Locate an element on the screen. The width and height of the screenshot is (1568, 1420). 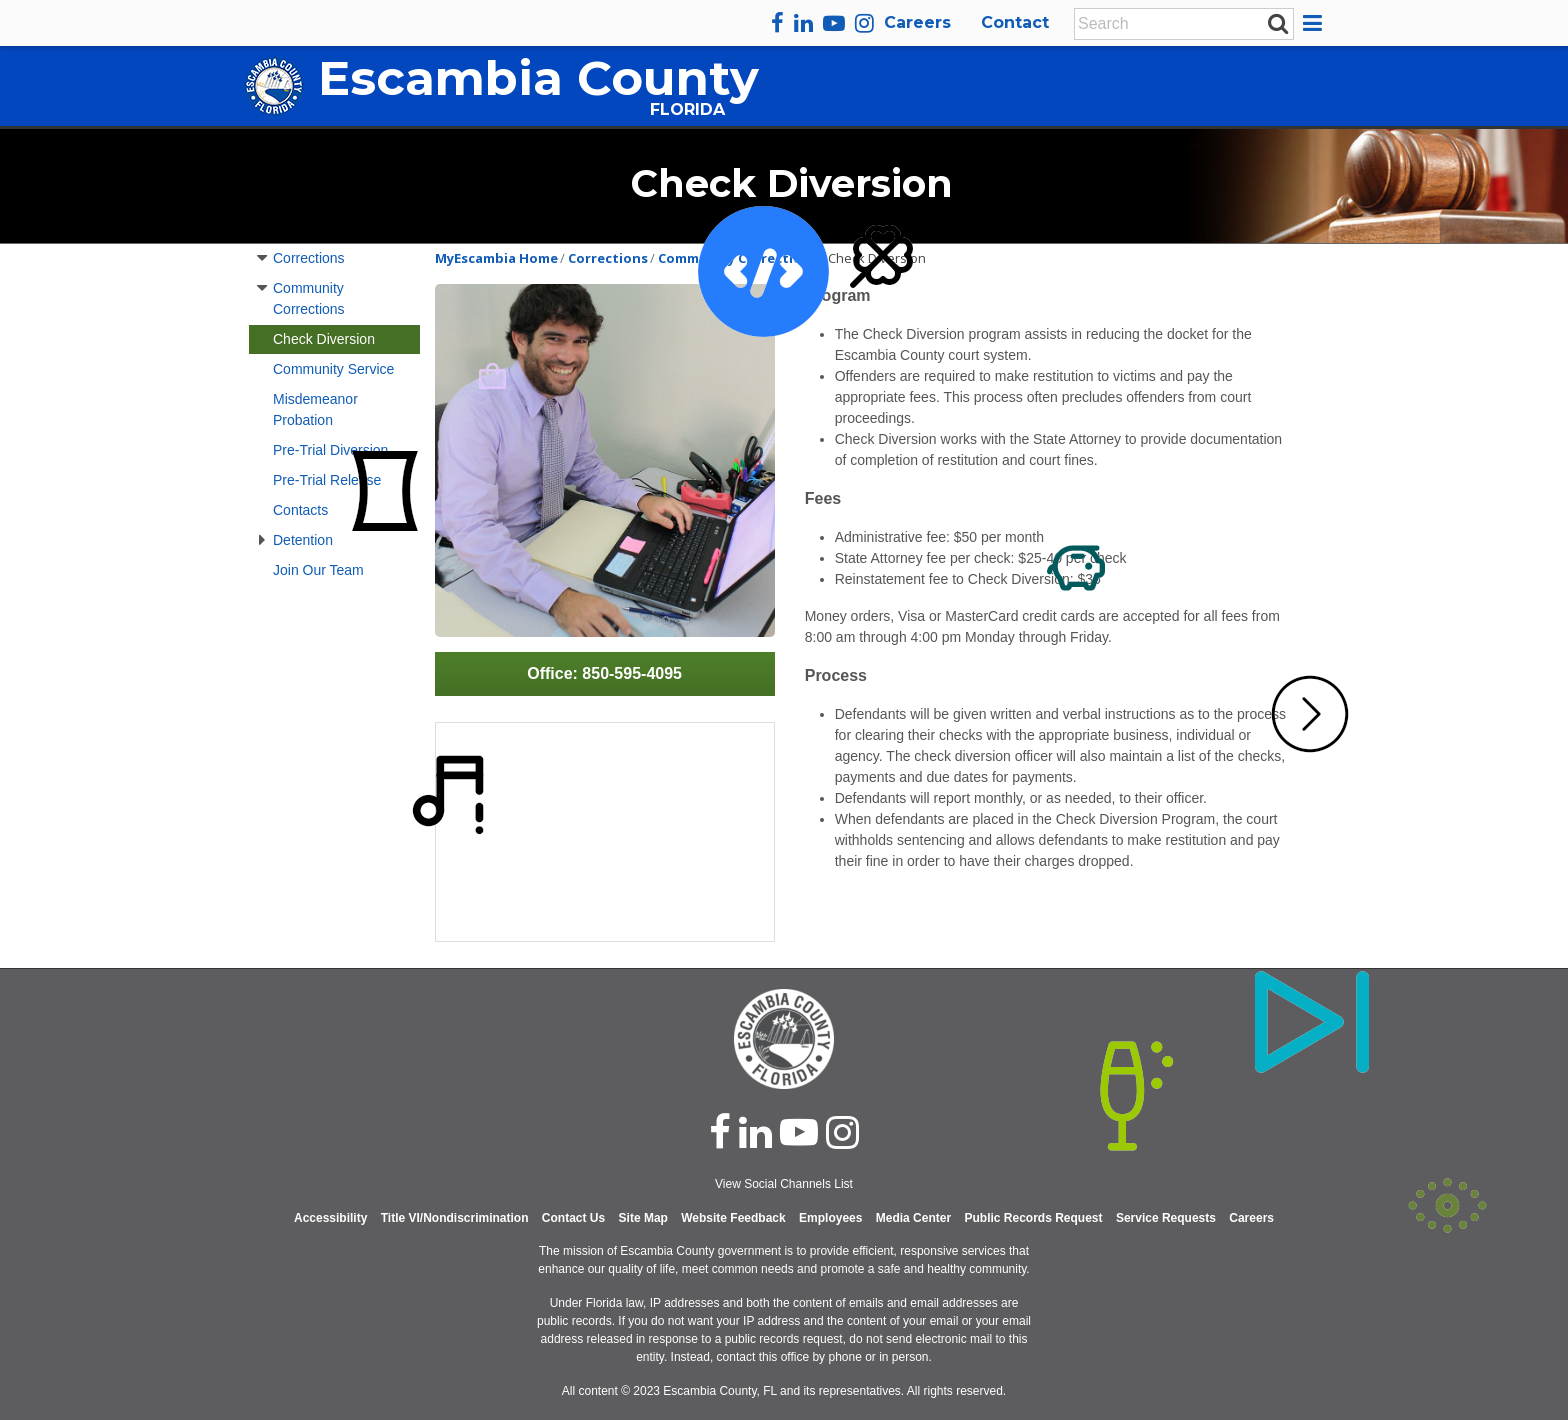
music playback error or issue is located at coordinates (452, 791).